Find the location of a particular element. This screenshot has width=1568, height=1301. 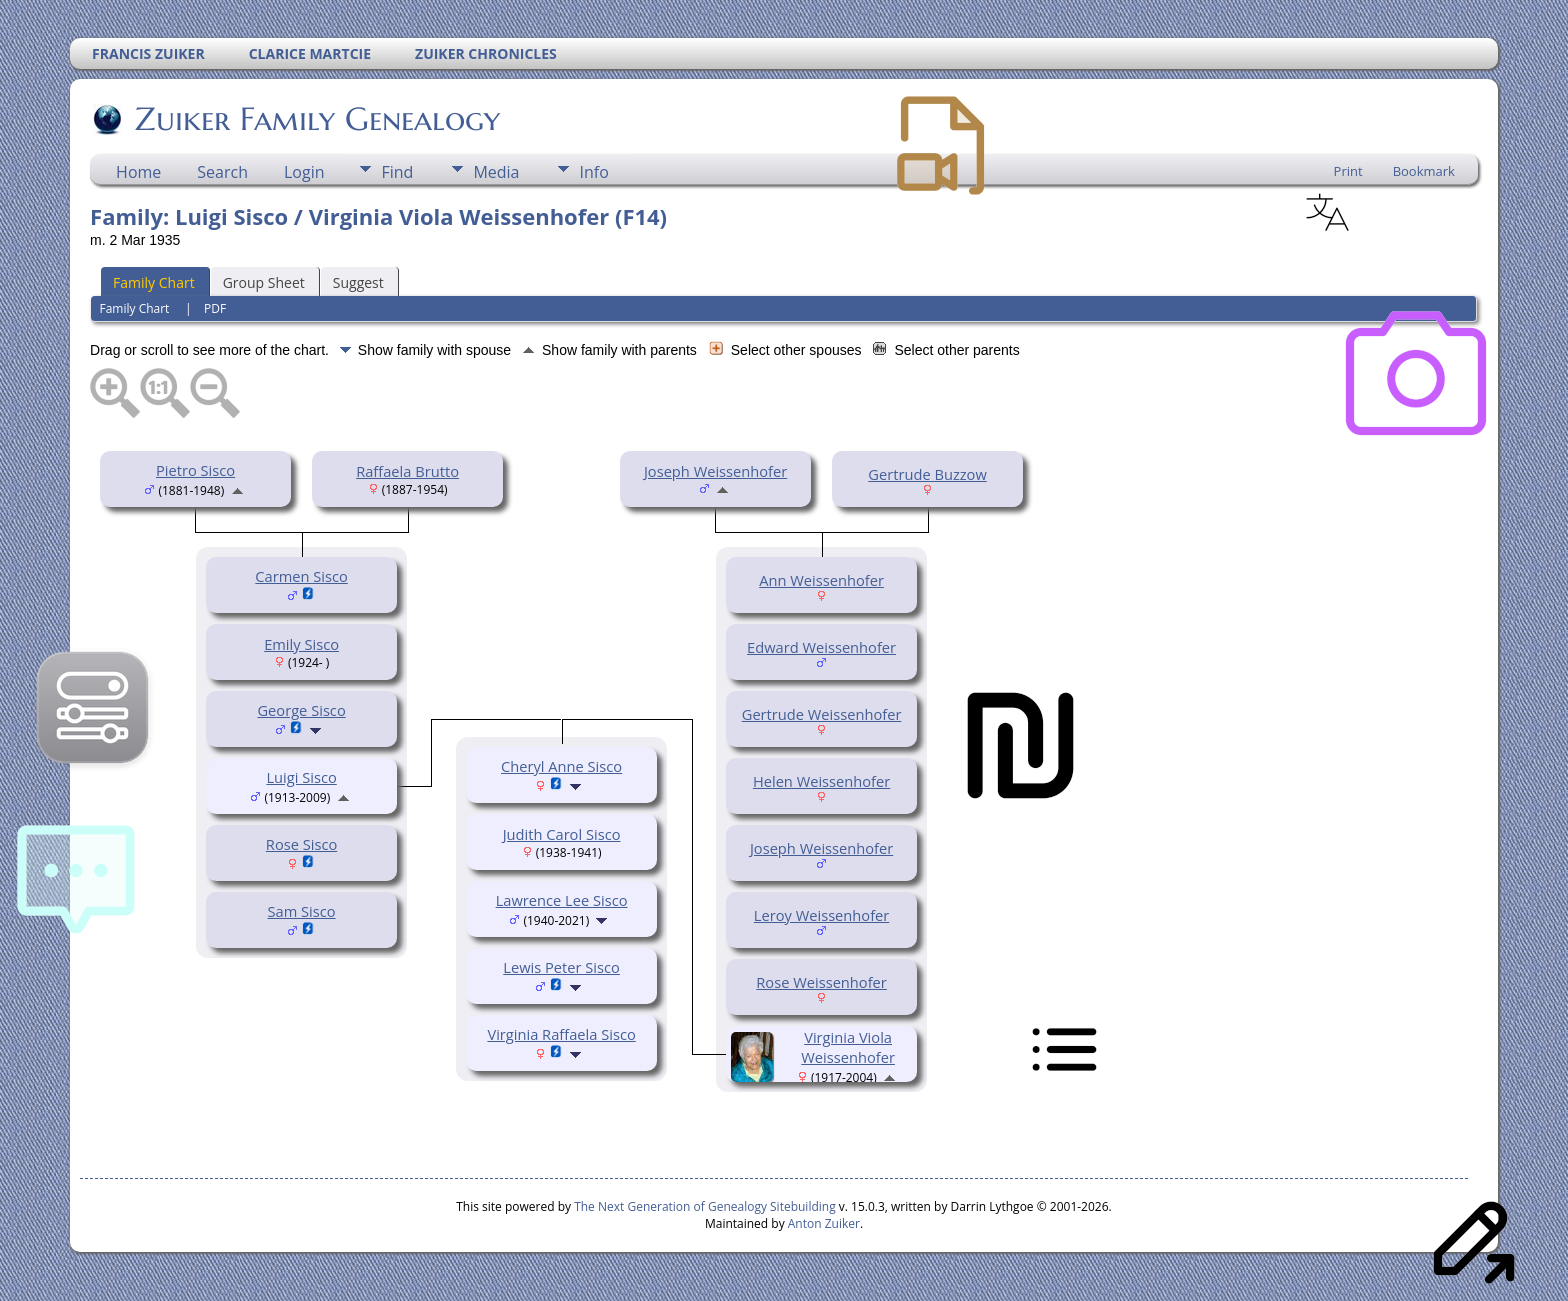

translate text to another language is located at coordinates (1326, 213).